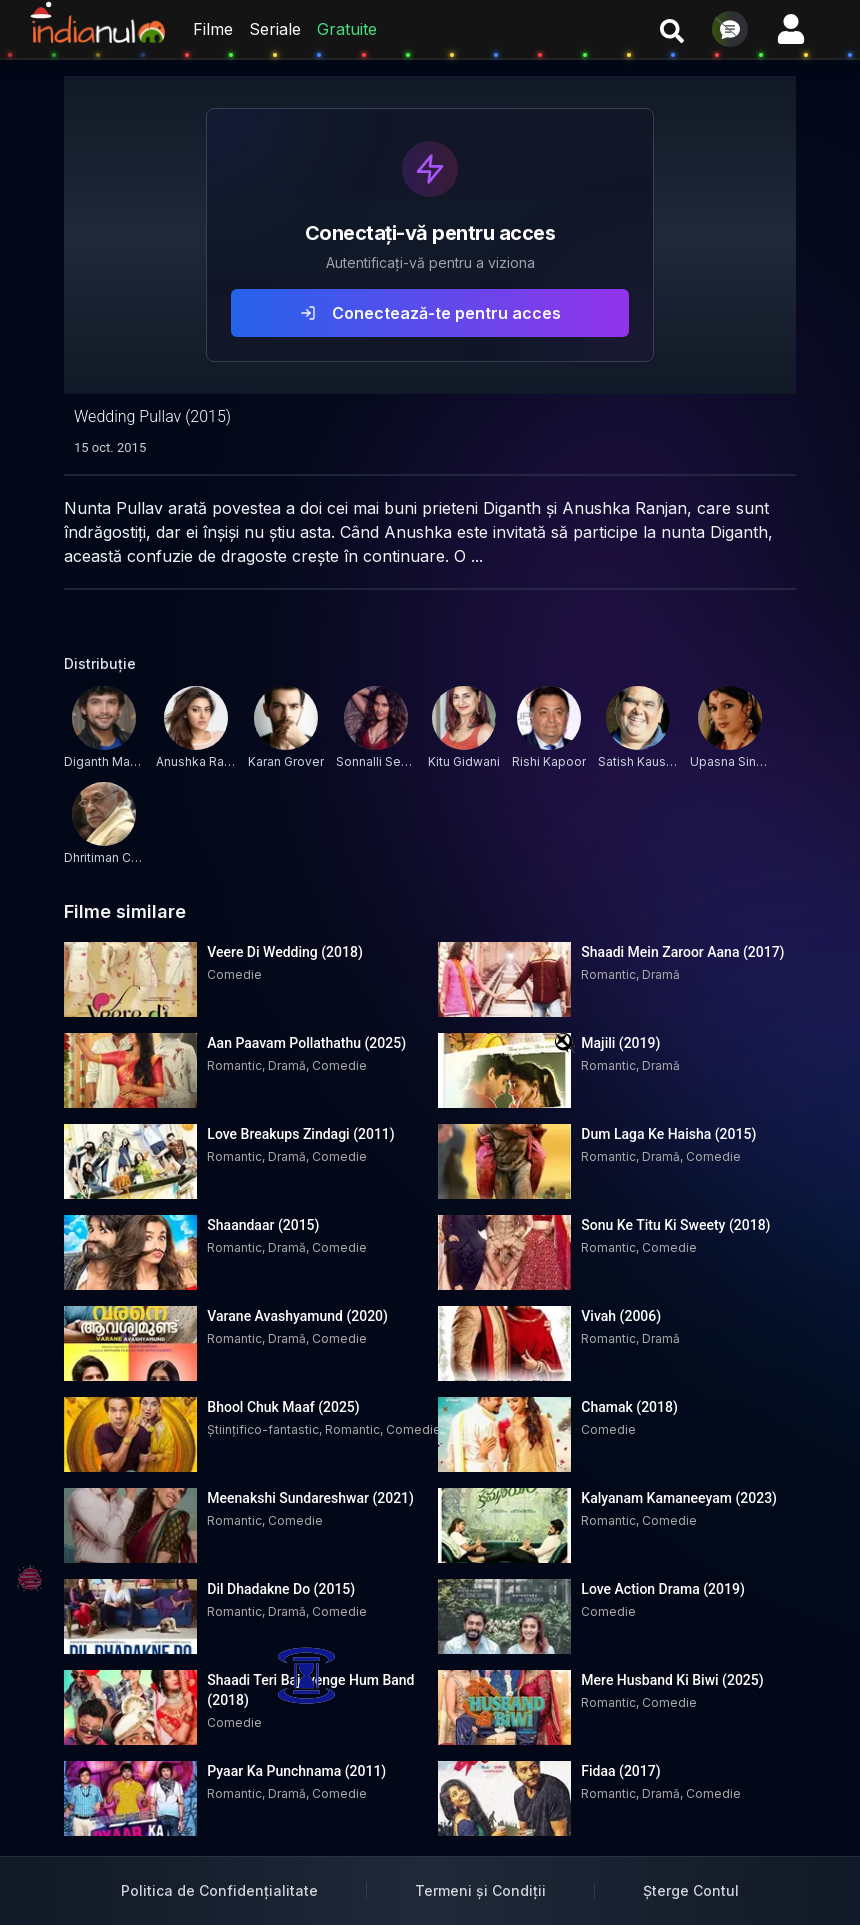  I want to click on indicates a critical hit or special attack, so click(565, 1043).